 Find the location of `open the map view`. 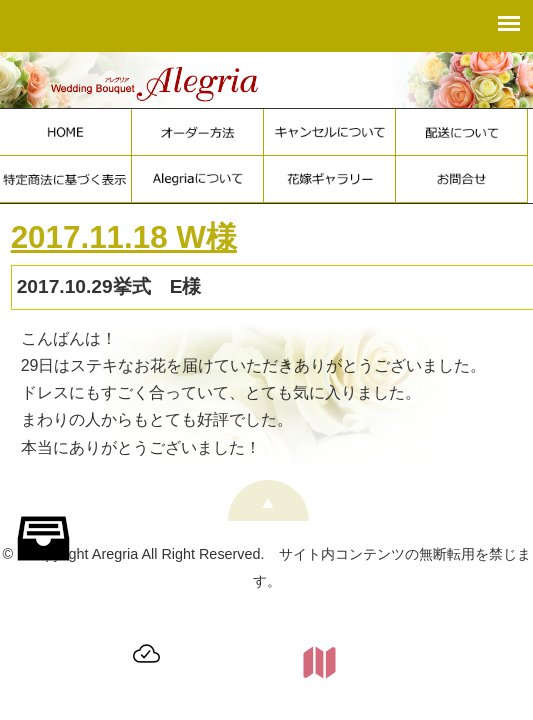

open the map view is located at coordinates (319, 662).